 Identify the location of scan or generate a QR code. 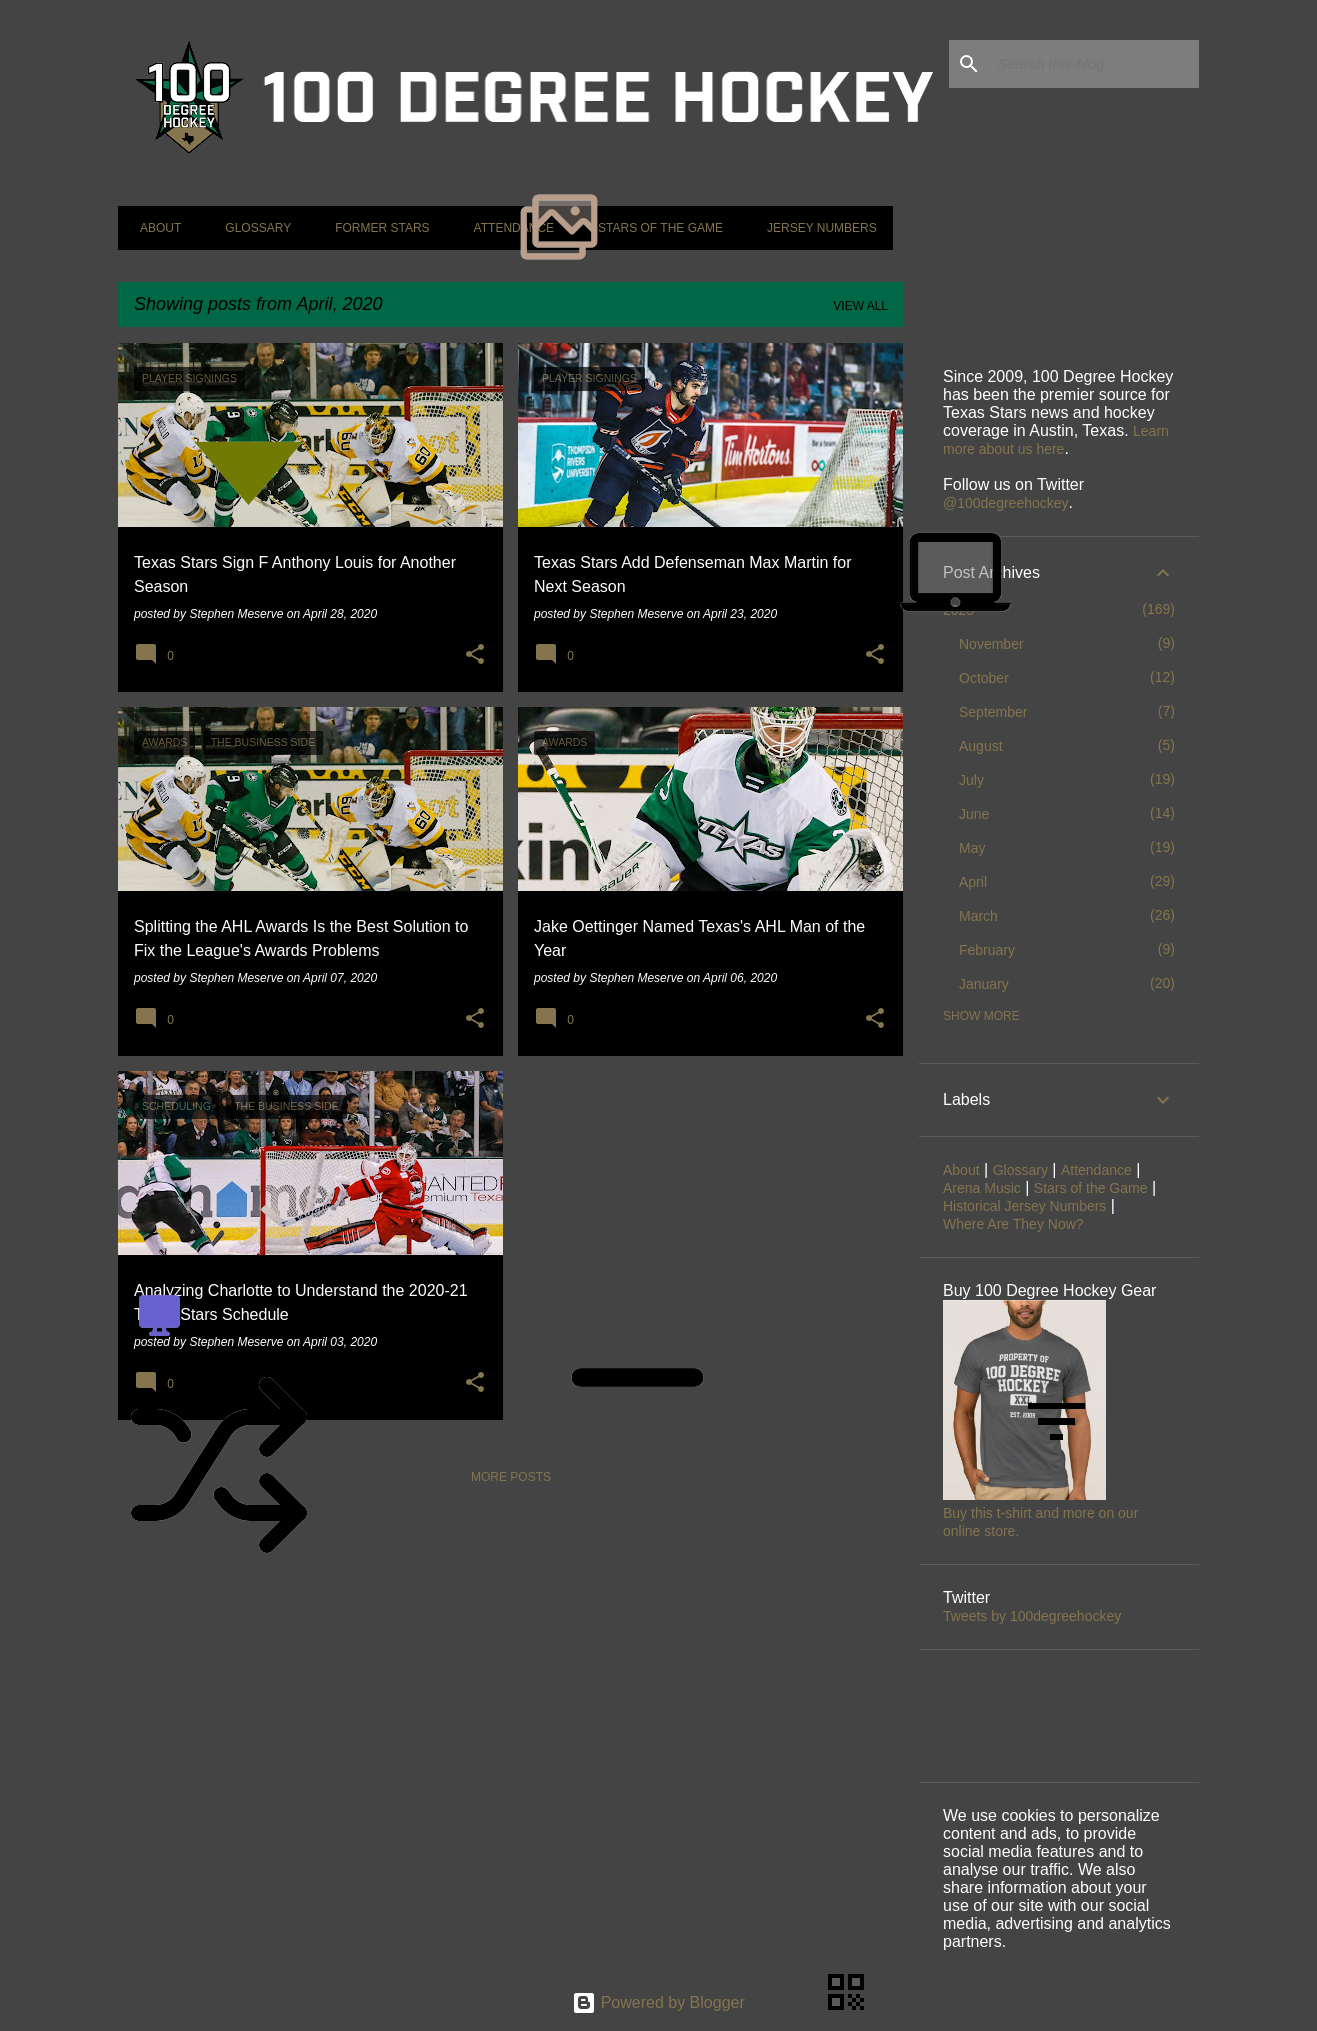
(846, 1992).